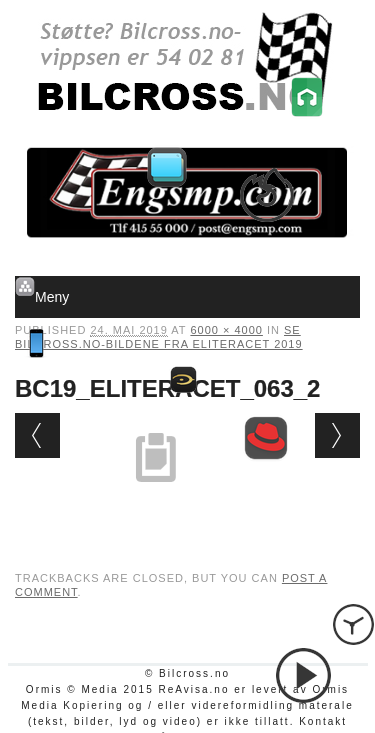  What do you see at coordinates (266, 438) in the screenshot?
I see `open Red Hat Enterprise Linux application` at bounding box center [266, 438].